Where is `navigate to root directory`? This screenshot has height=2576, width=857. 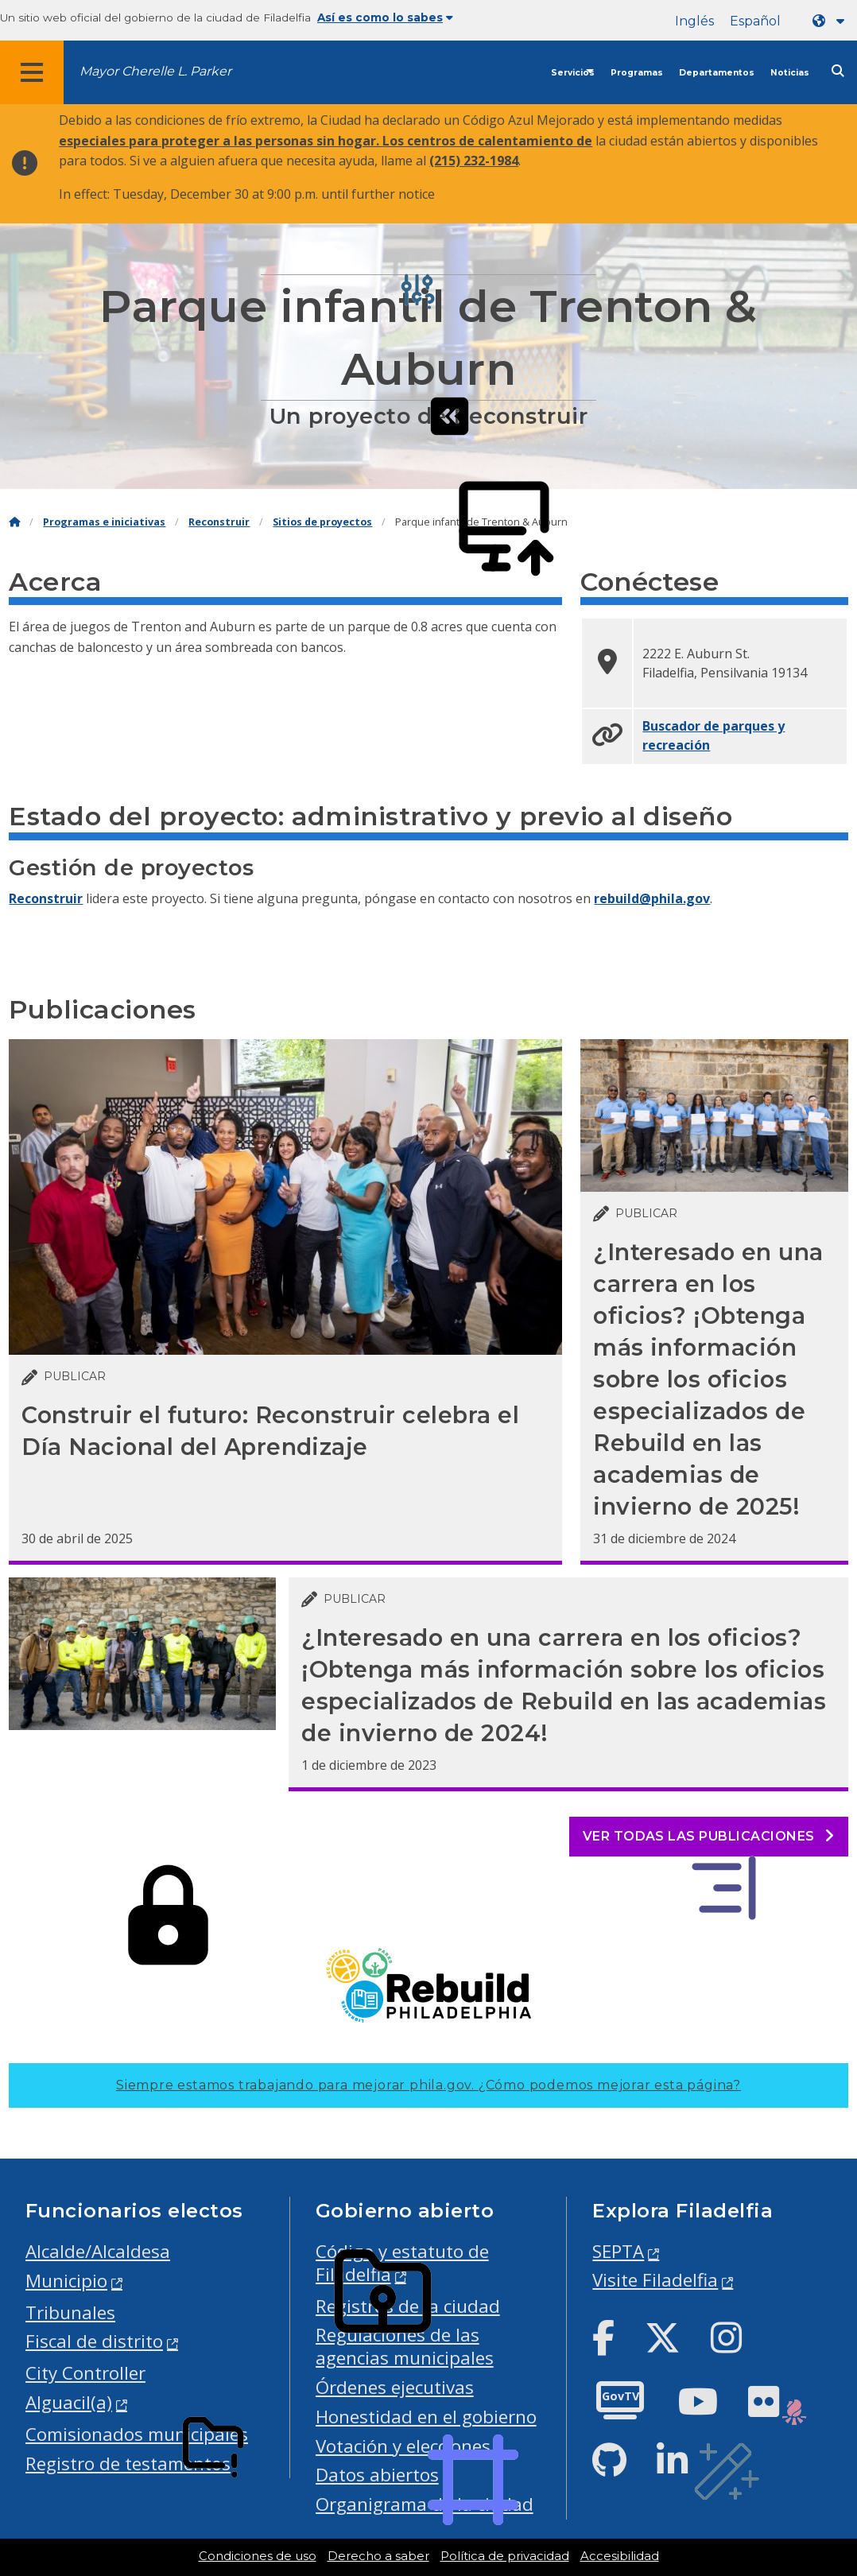 navigate to root directory is located at coordinates (382, 2293).